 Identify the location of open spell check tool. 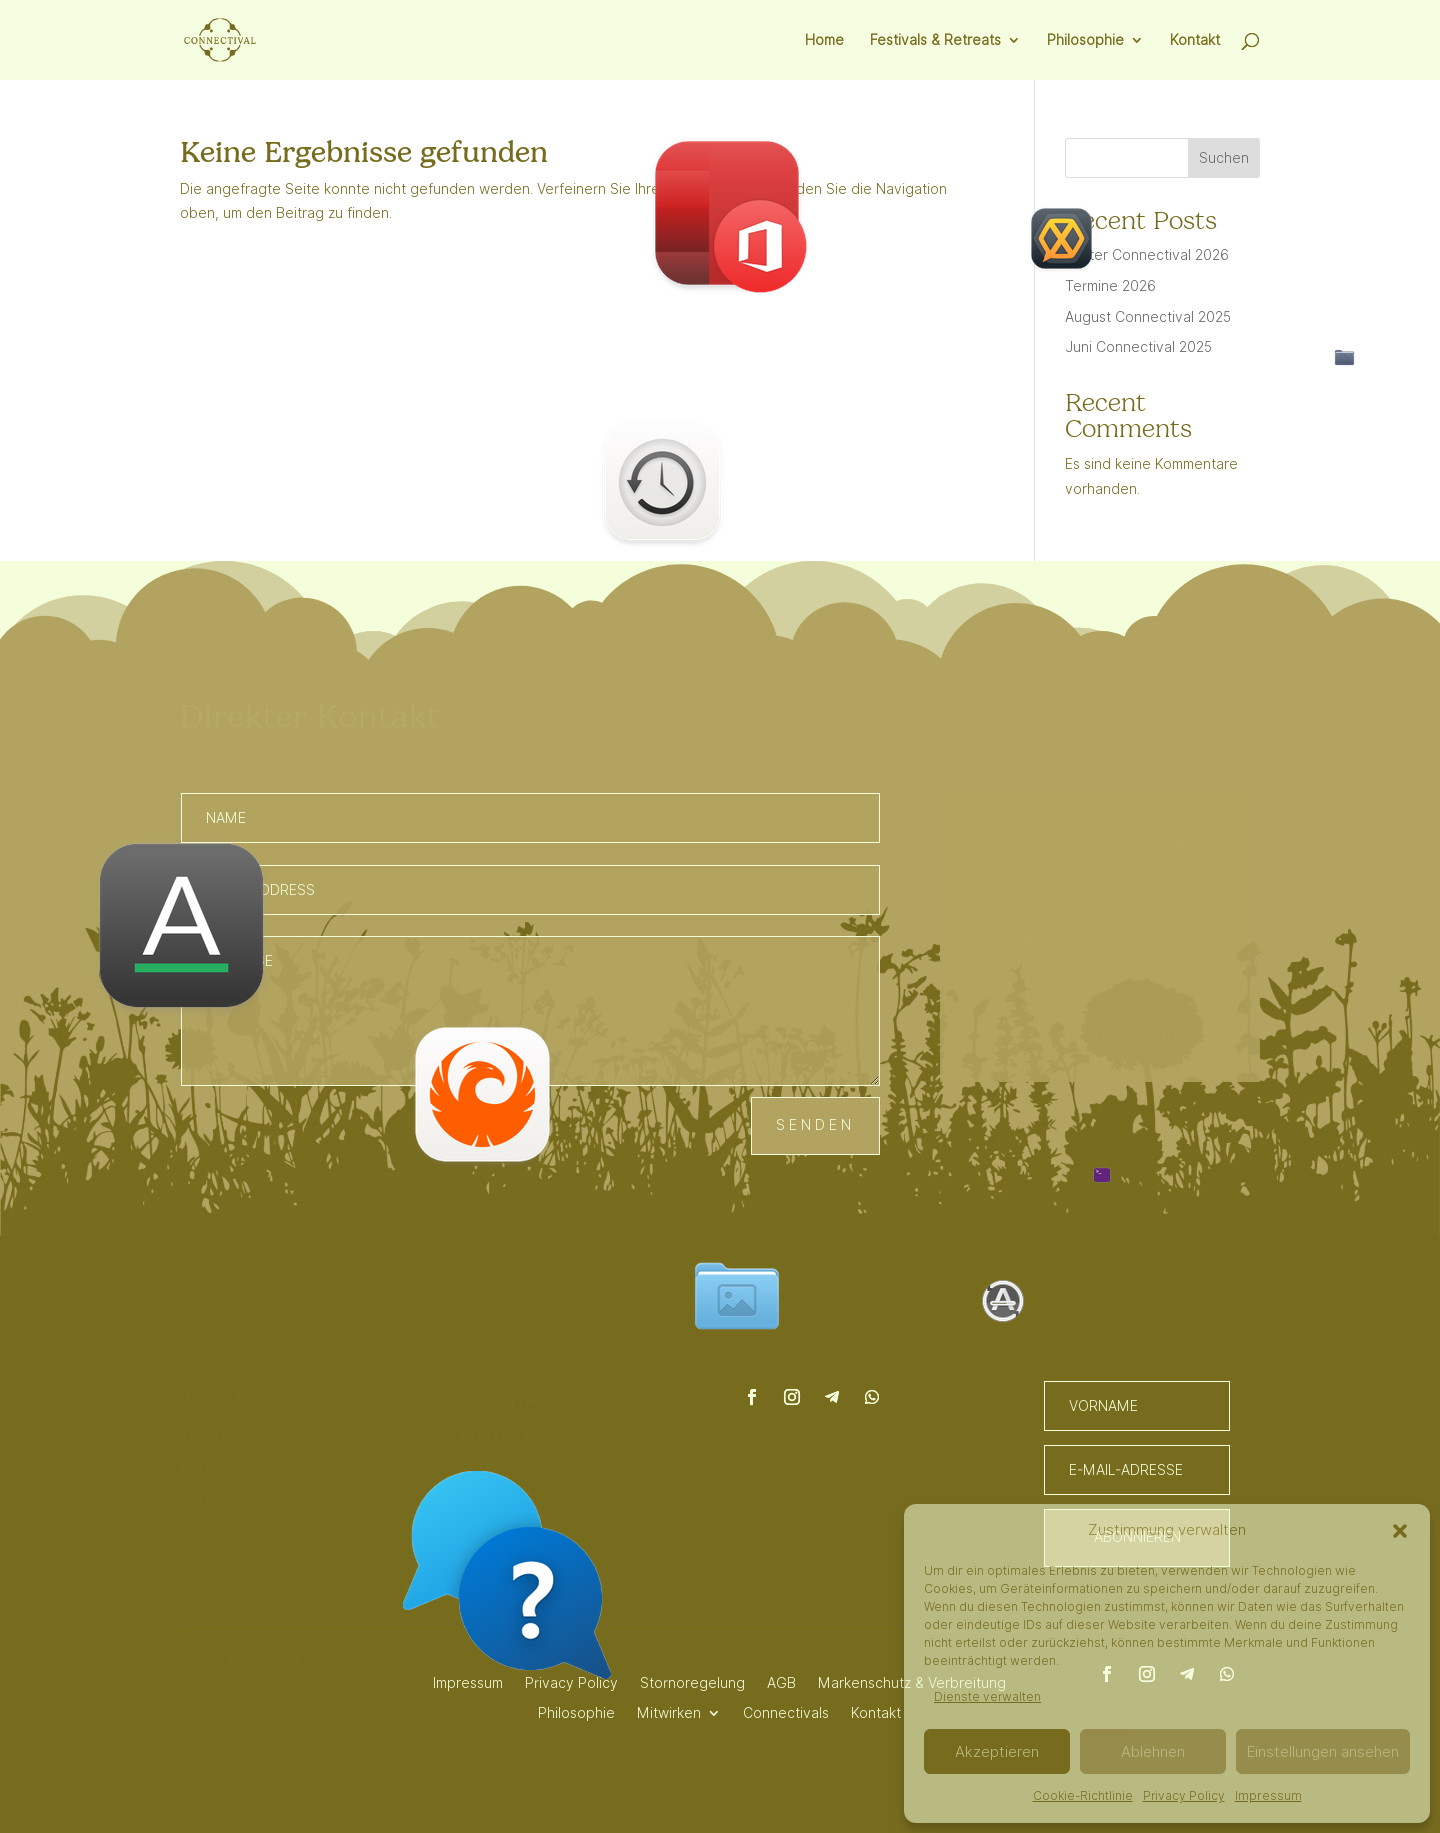
(181, 925).